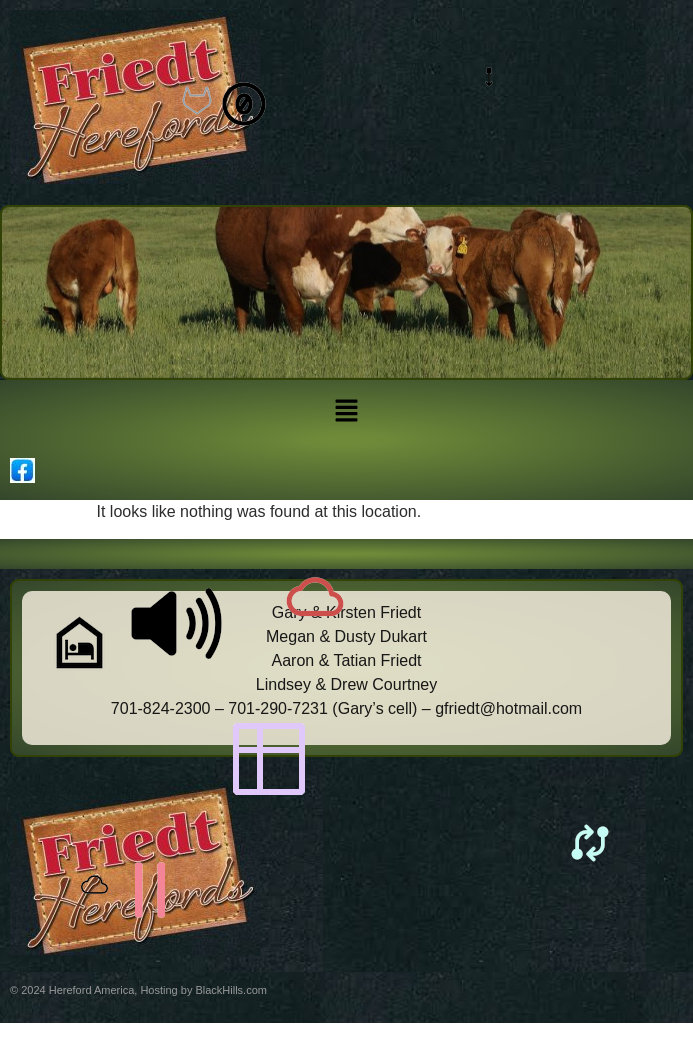 This screenshot has height=1043, width=693. I want to click on indicates content is public domain (CC0 license), so click(244, 104).